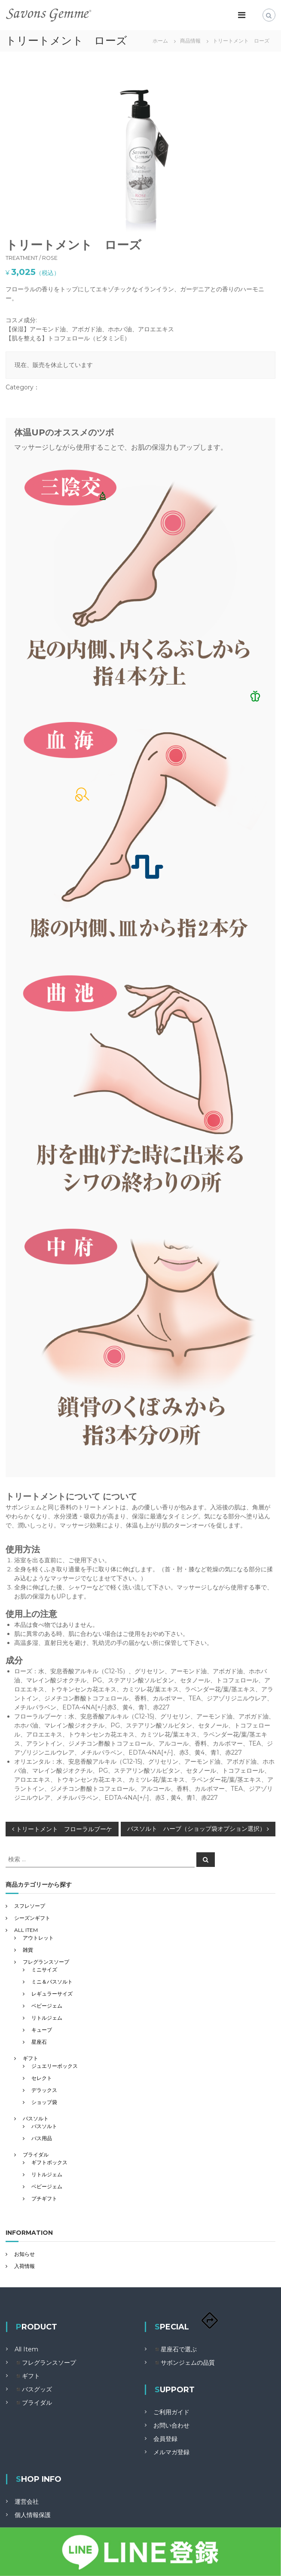  Describe the element at coordinates (210, 2320) in the screenshot. I see `get directions to a location` at that location.